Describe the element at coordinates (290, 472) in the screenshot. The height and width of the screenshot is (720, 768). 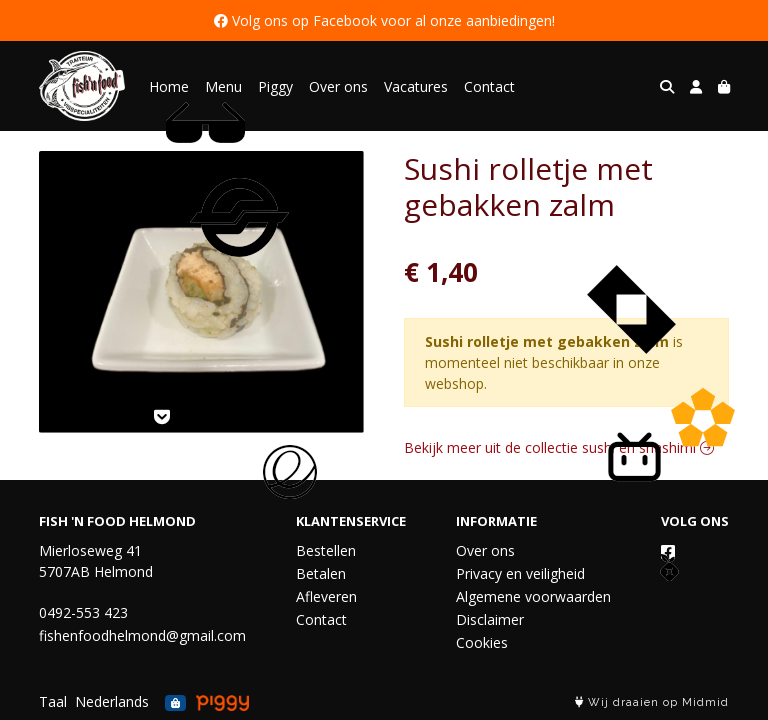
I see `elementary OS branding logo` at that location.